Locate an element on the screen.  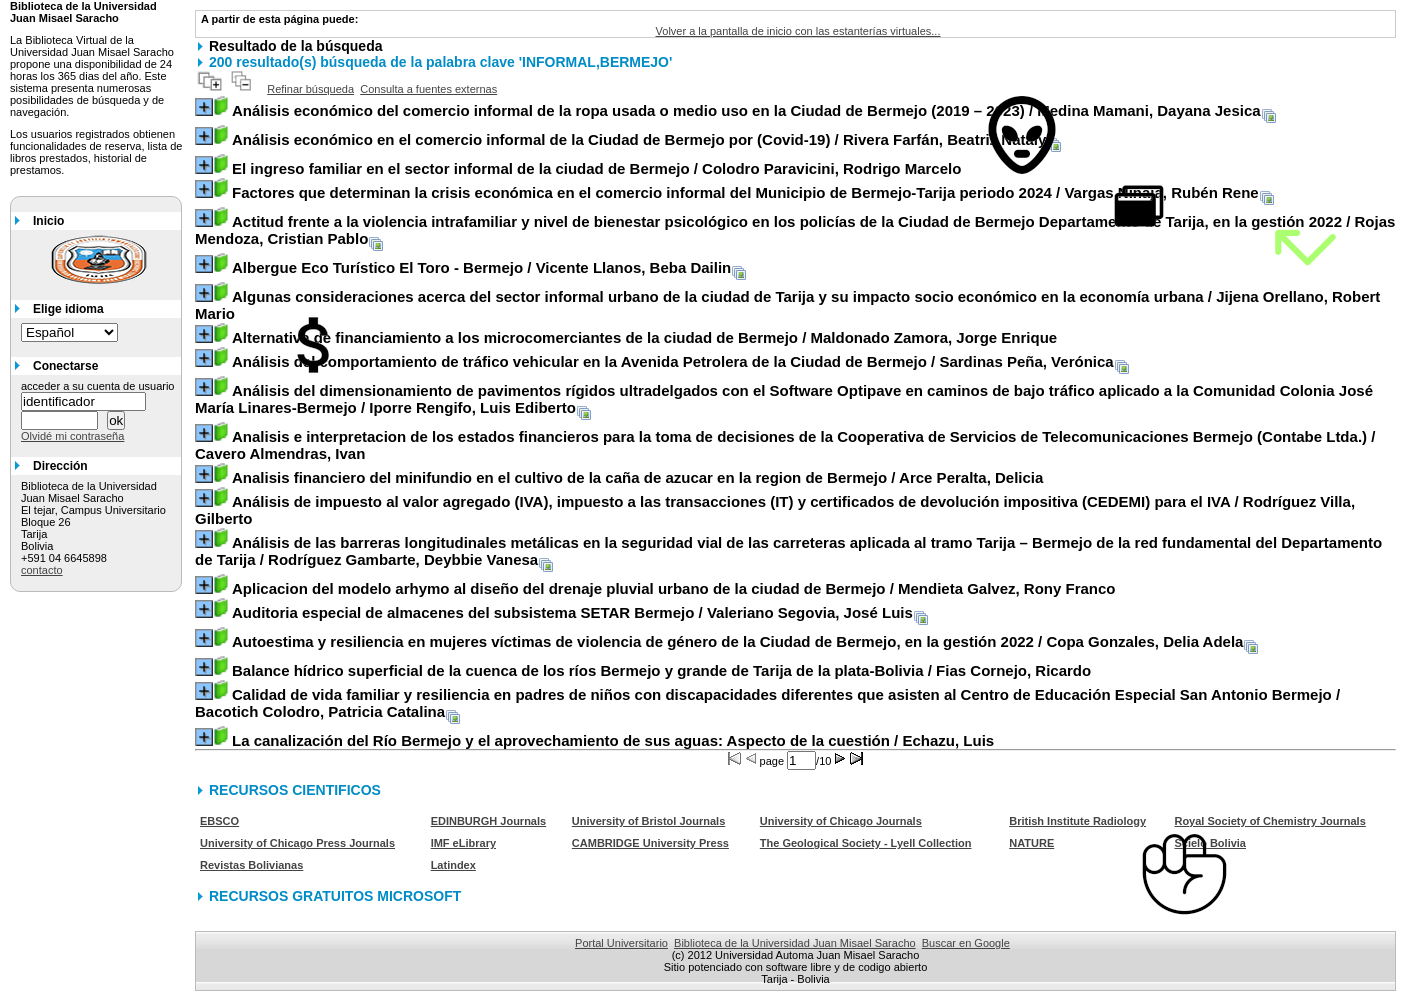
view open browser windows is located at coordinates (1139, 206).